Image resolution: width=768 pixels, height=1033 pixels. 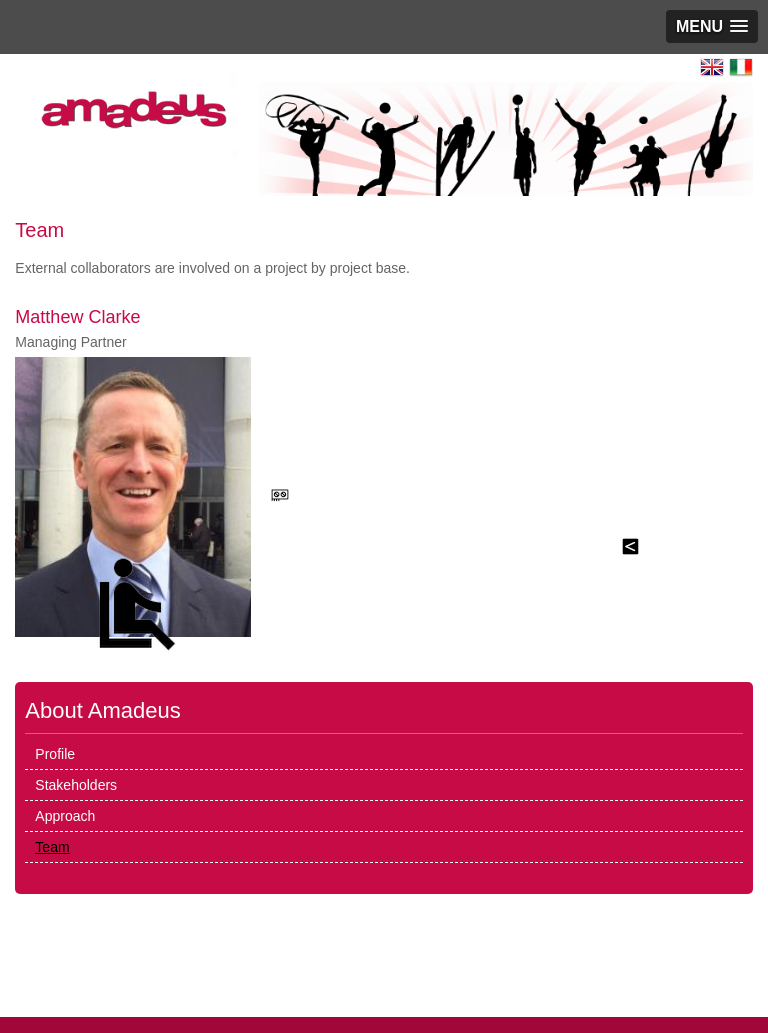 I want to click on indicates standard seat recline position, so click(x=137, y=605).